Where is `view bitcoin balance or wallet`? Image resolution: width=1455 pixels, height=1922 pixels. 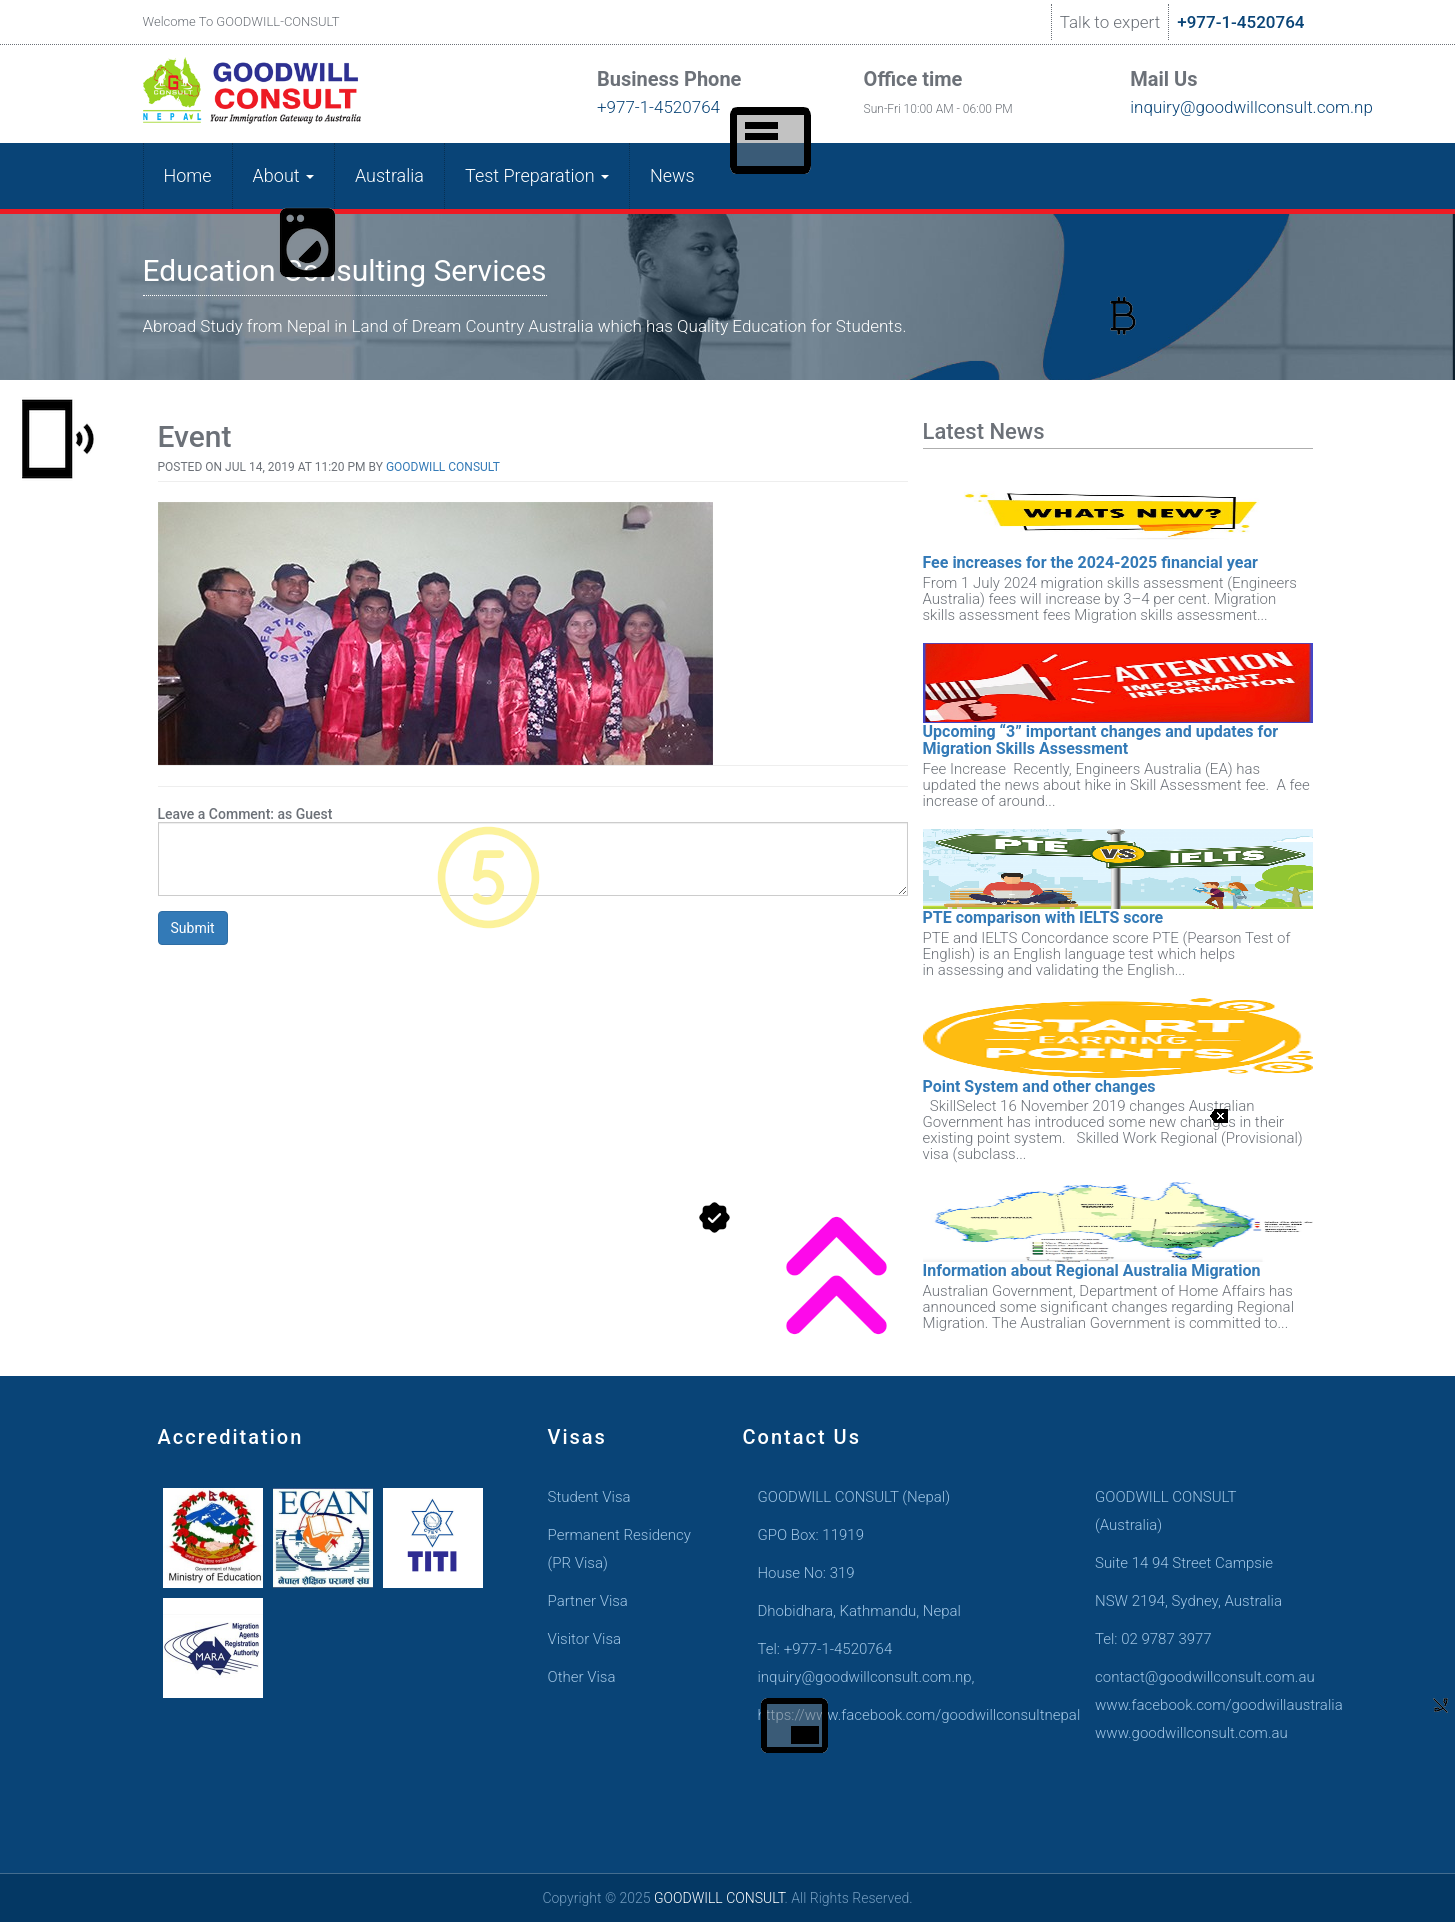
view bitcoin balance or wallet is located at coordinates (1121, 316).